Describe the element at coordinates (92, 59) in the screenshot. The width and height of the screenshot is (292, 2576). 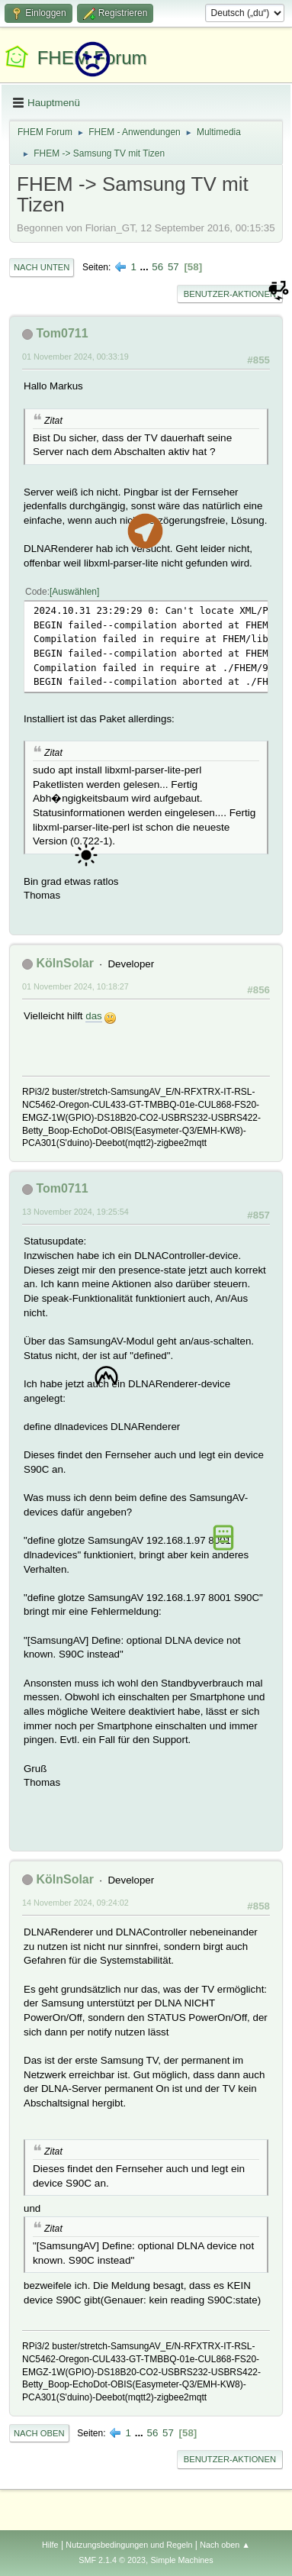
I see `express anger or frustration in a reaction` at that location.